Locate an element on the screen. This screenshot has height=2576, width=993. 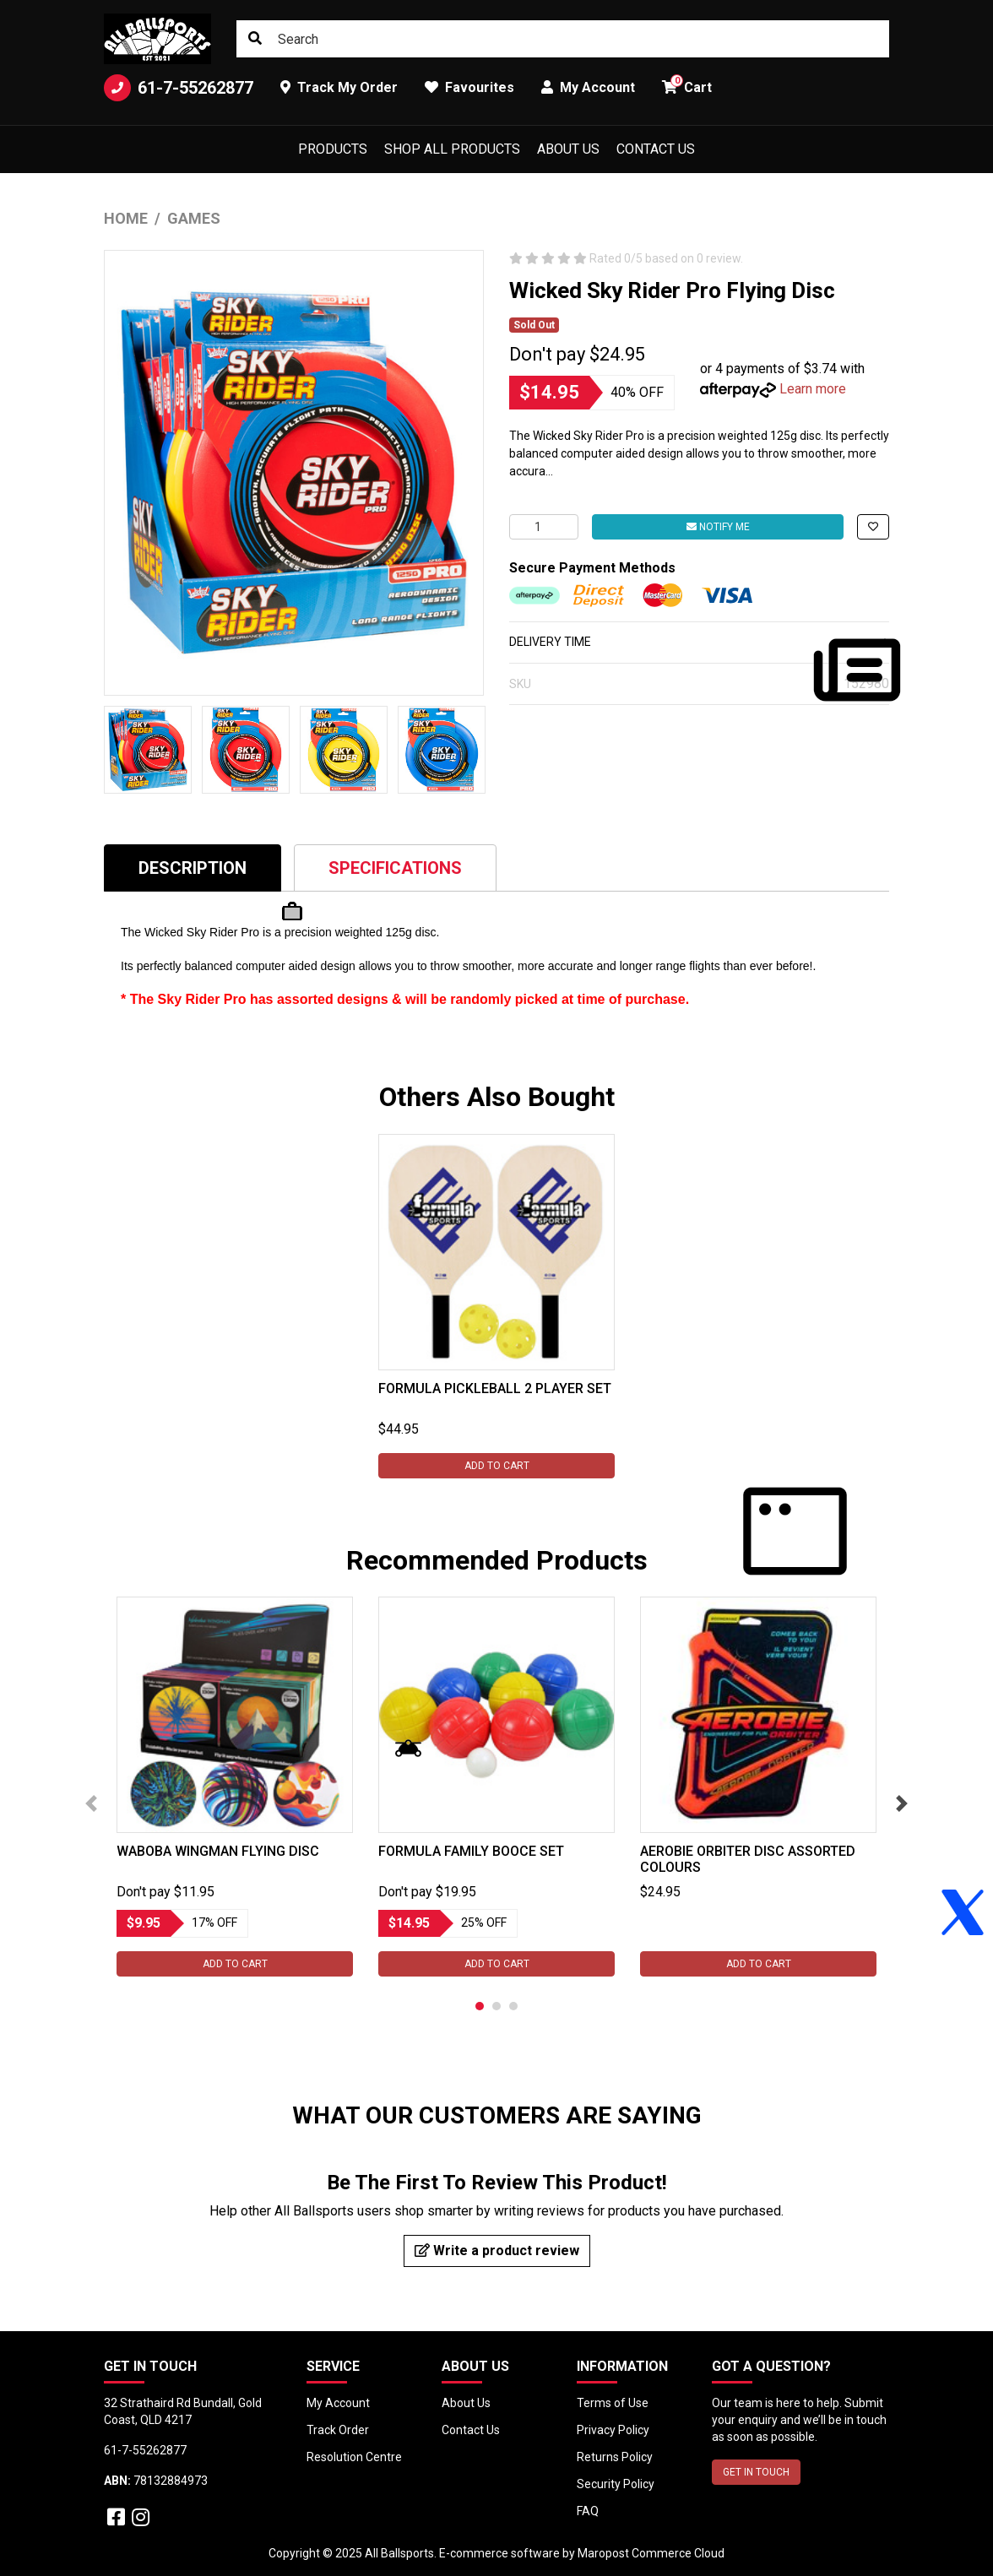
open a new application window is located at coordinates (795, 1531).